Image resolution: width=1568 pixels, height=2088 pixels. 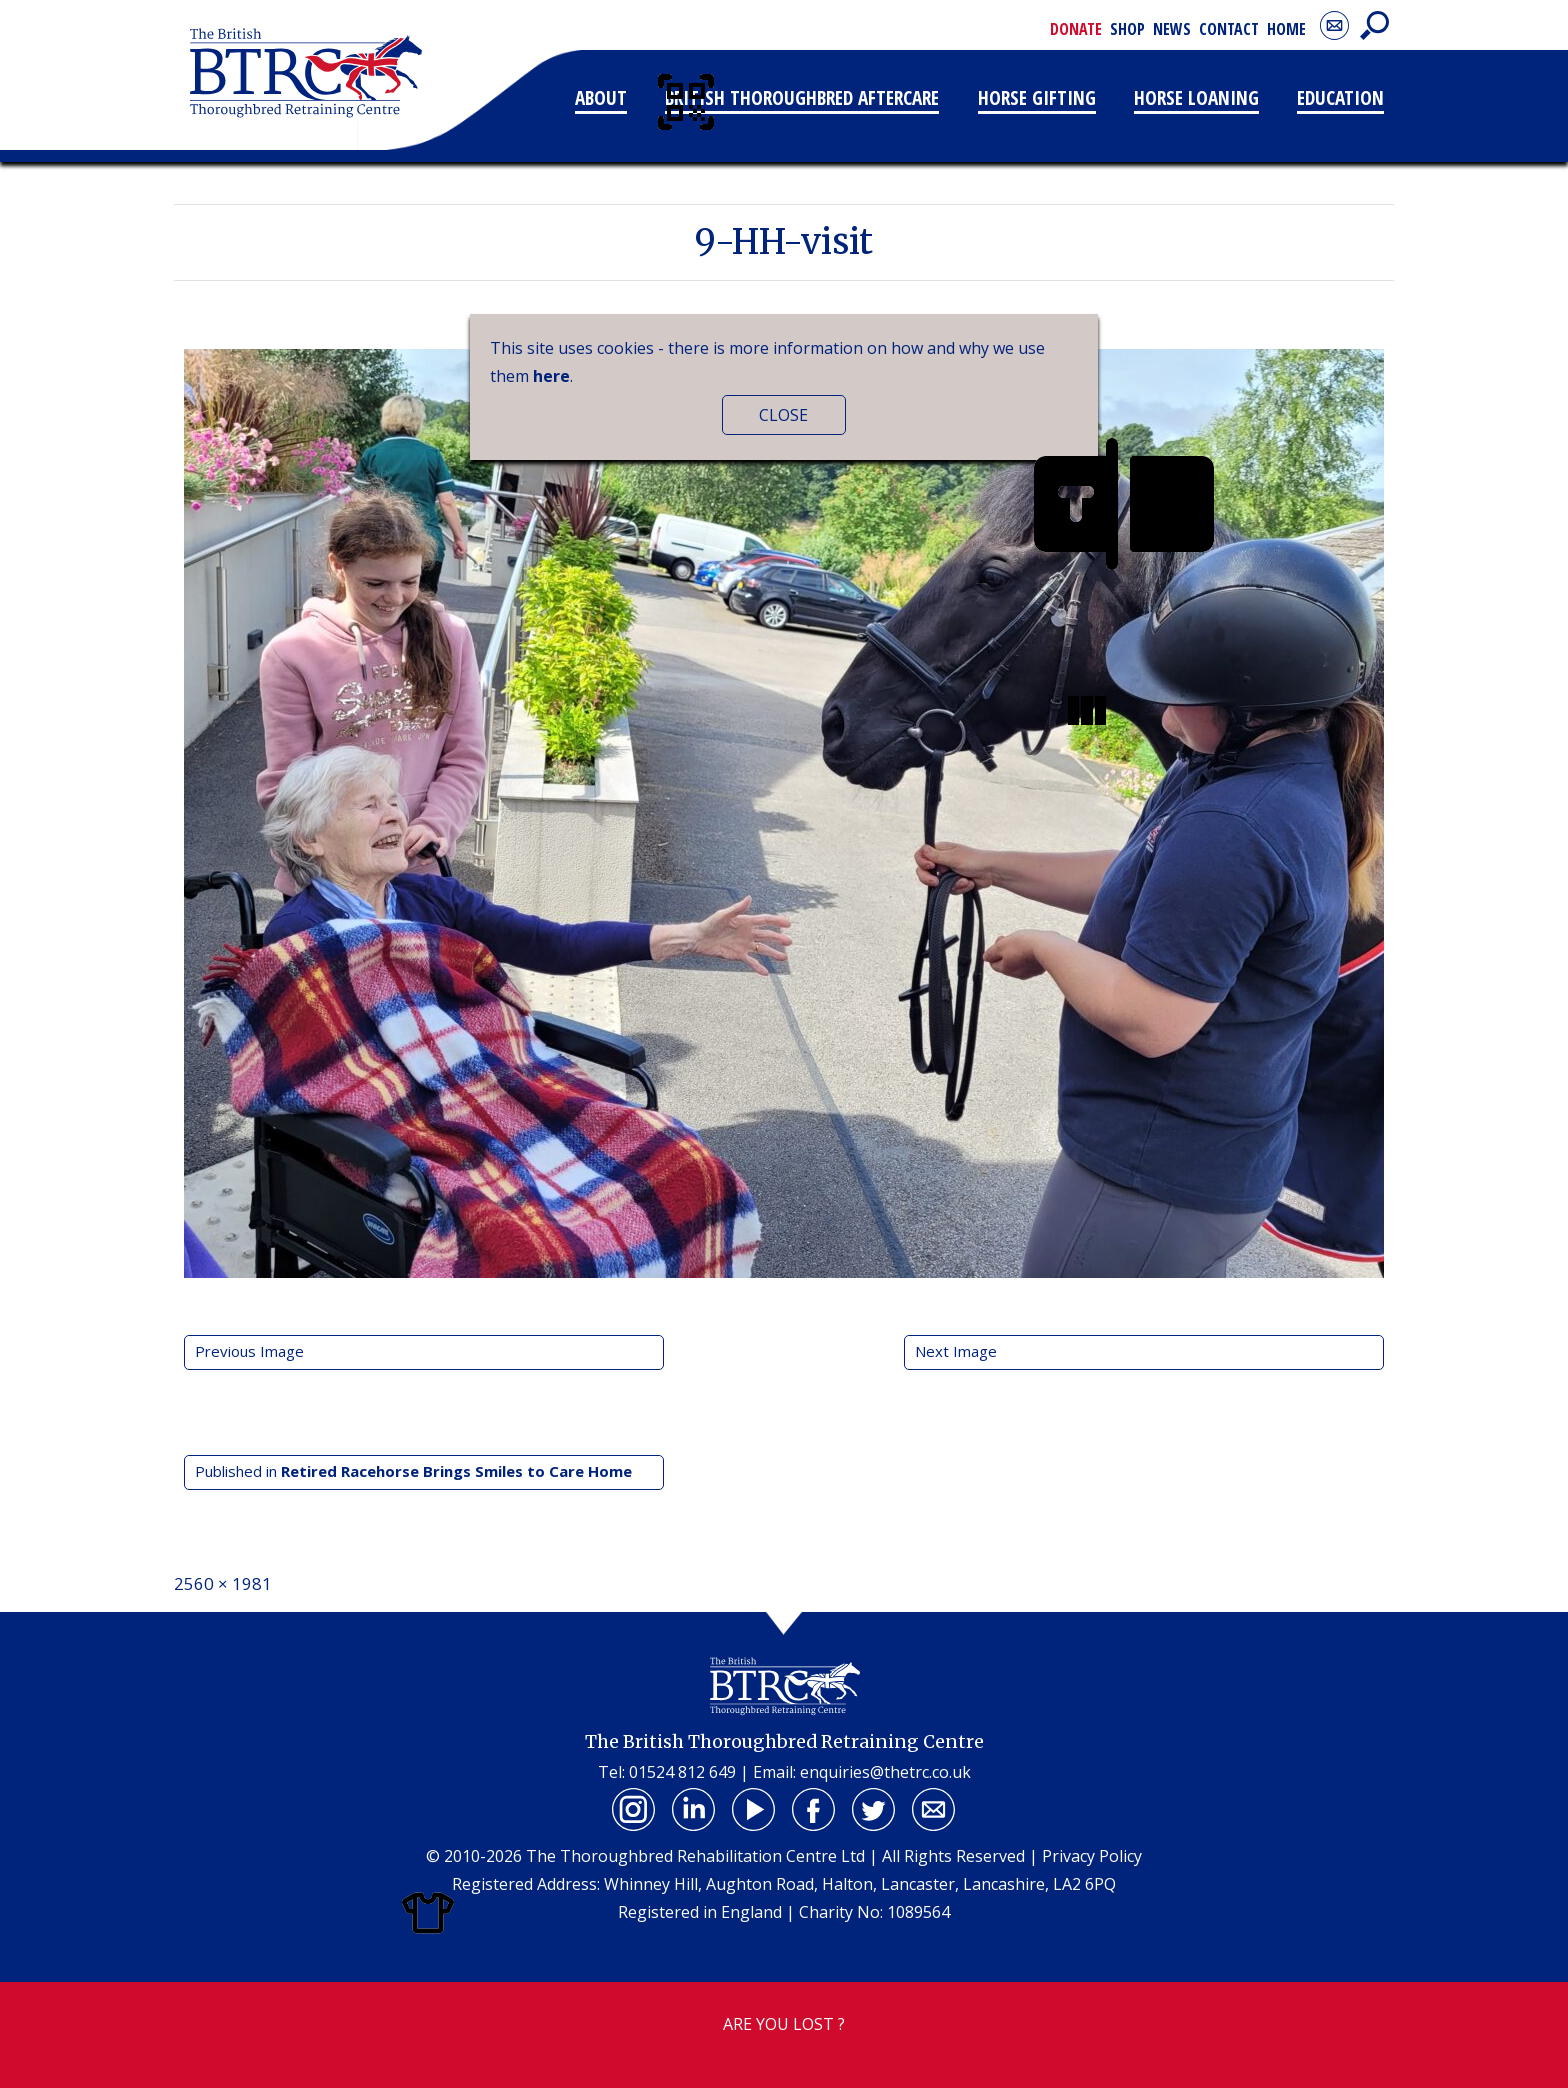 I want to click on switch to column view layout, so click(x=1086, y=712).